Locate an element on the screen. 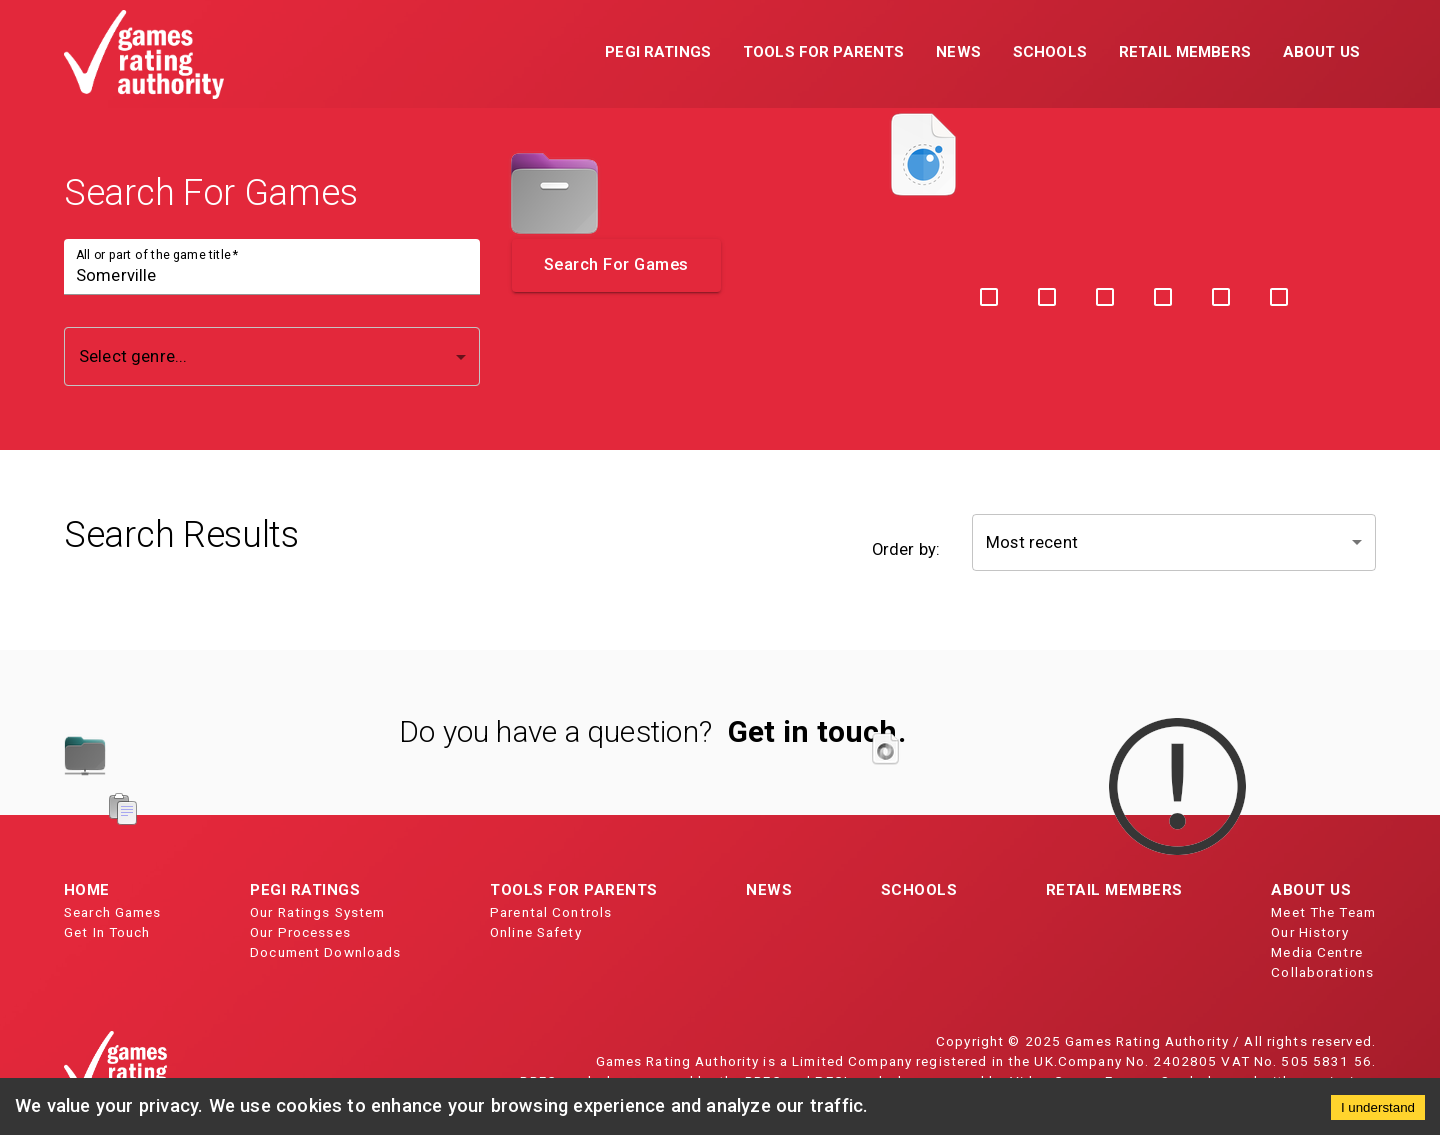 This screenshot has height=1135, width=1440. paste content from clipboard is located at coordinates (123, 809).